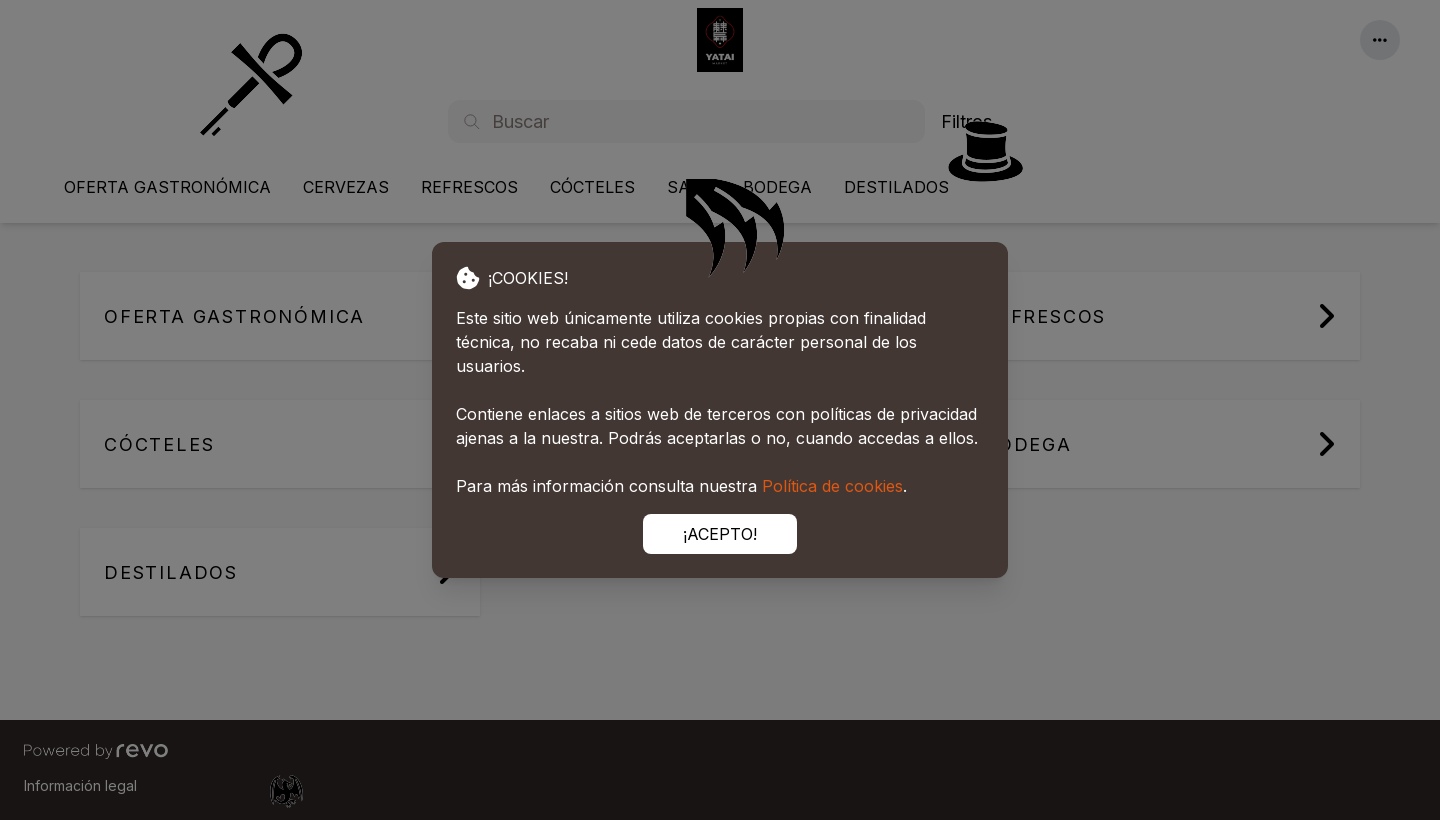  I want to click on millennium key item from yu-gi-oh series, so click(251, 85).